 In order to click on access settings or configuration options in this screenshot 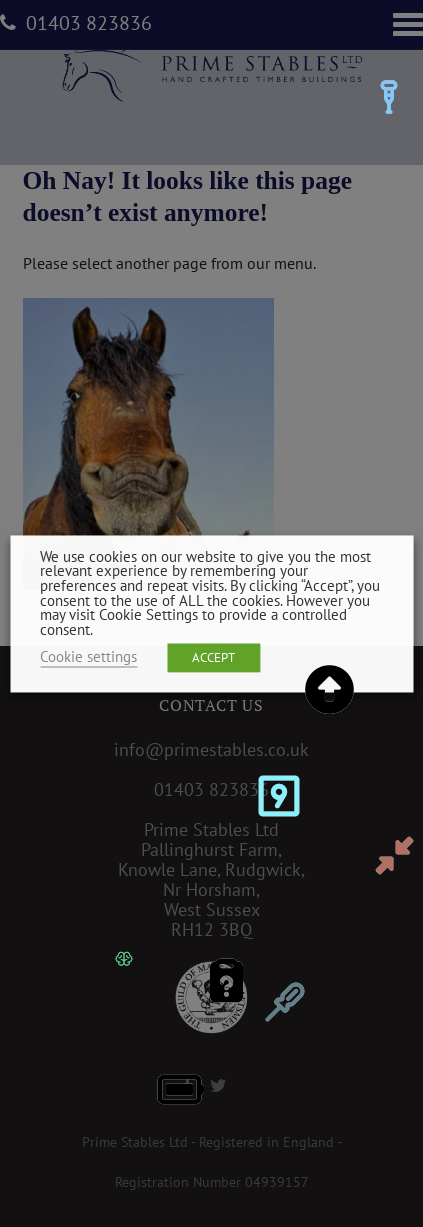, I will do `click(285, 1002)`.